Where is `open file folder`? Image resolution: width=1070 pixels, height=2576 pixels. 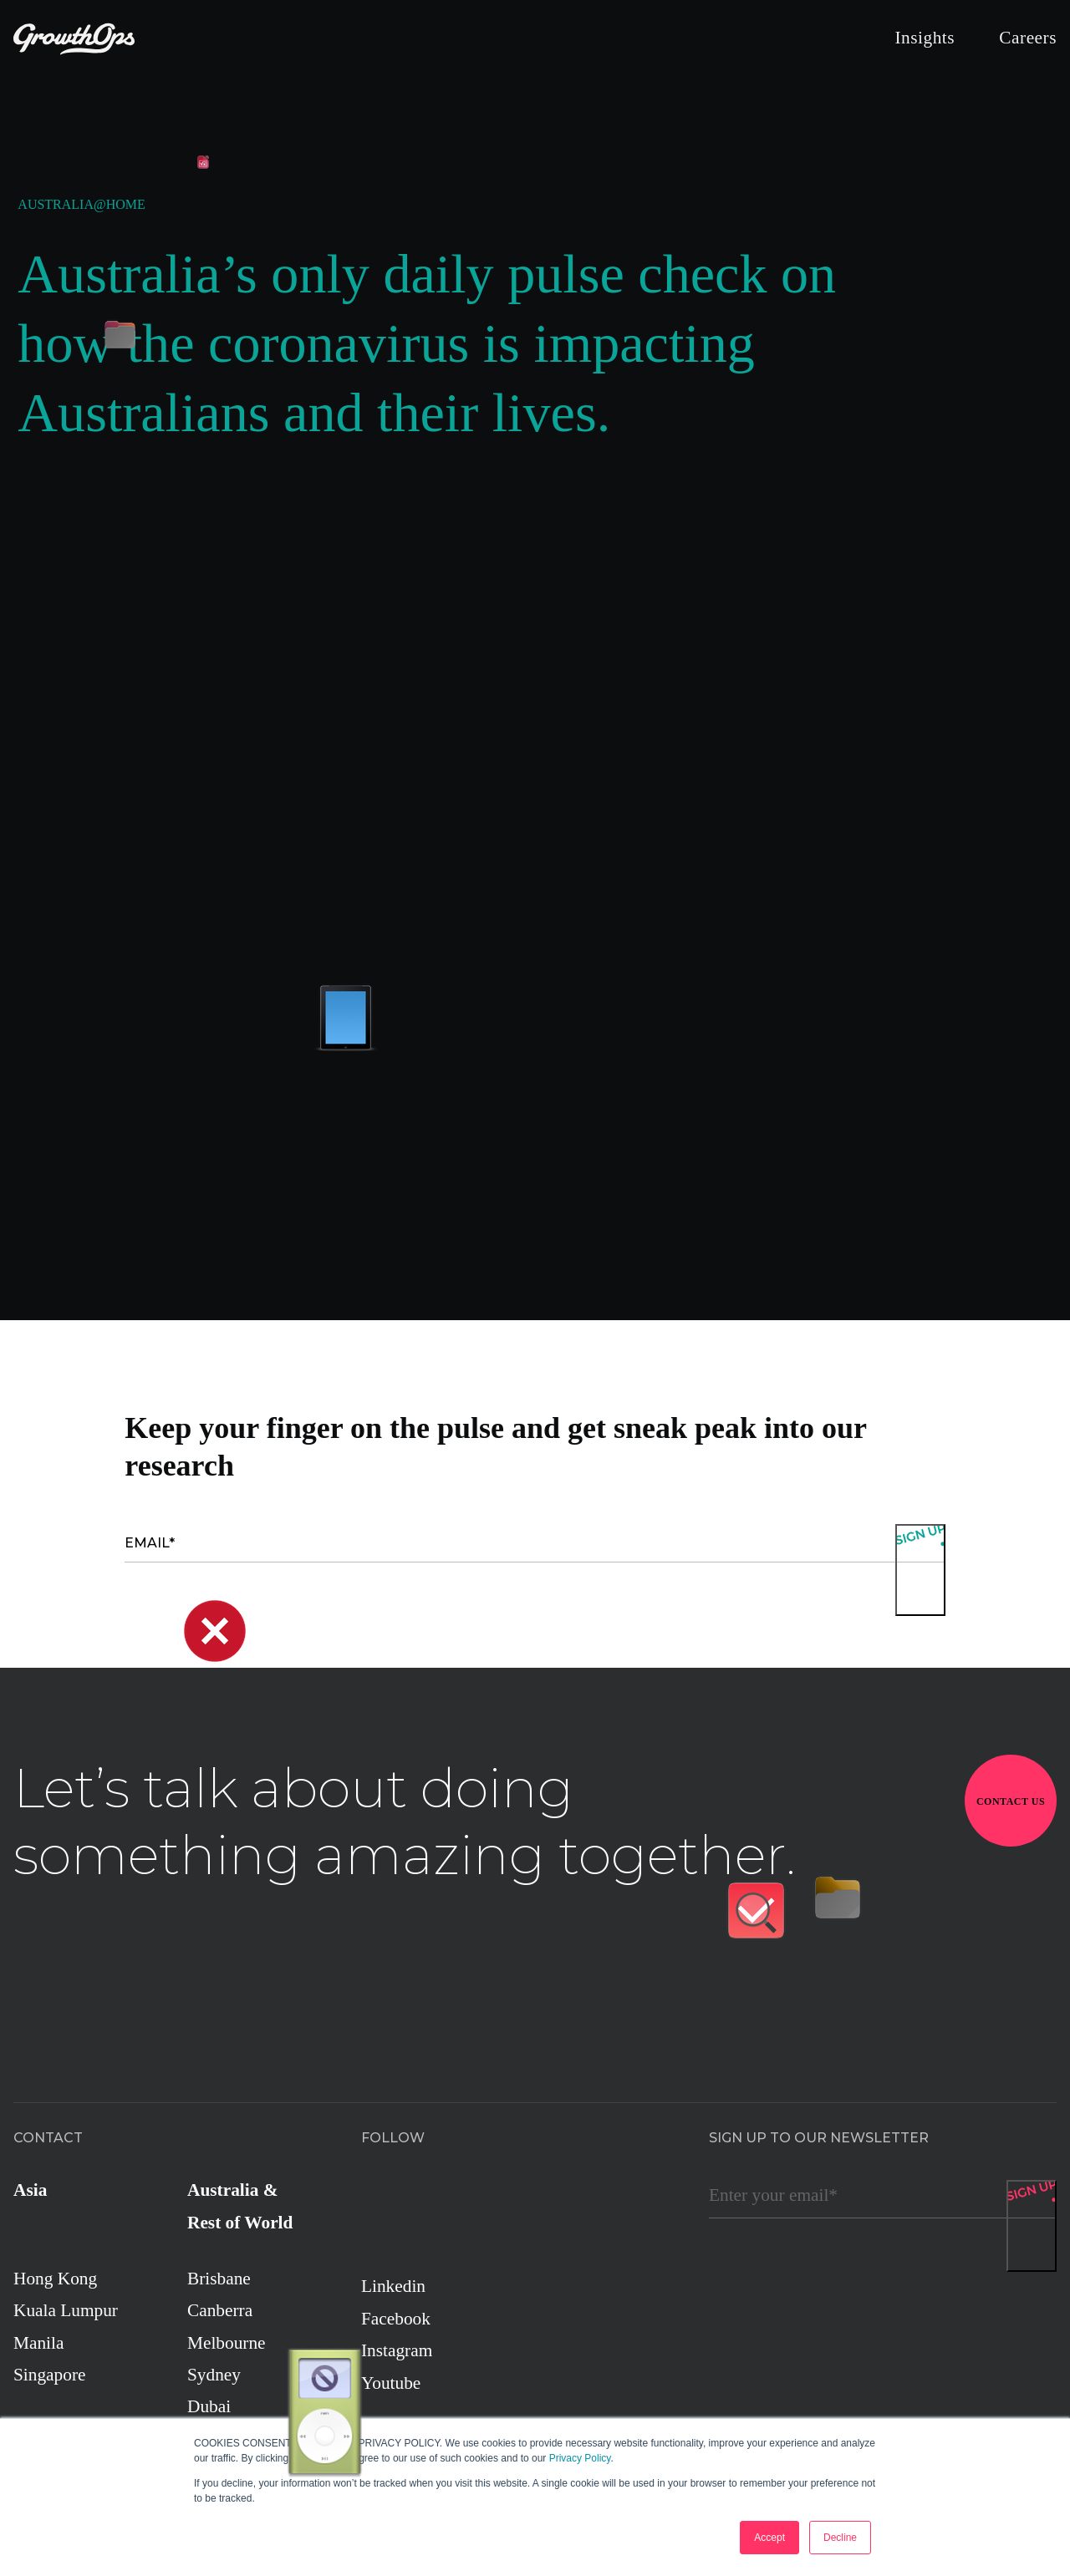
open file folder is located at coordinates (120, 334).